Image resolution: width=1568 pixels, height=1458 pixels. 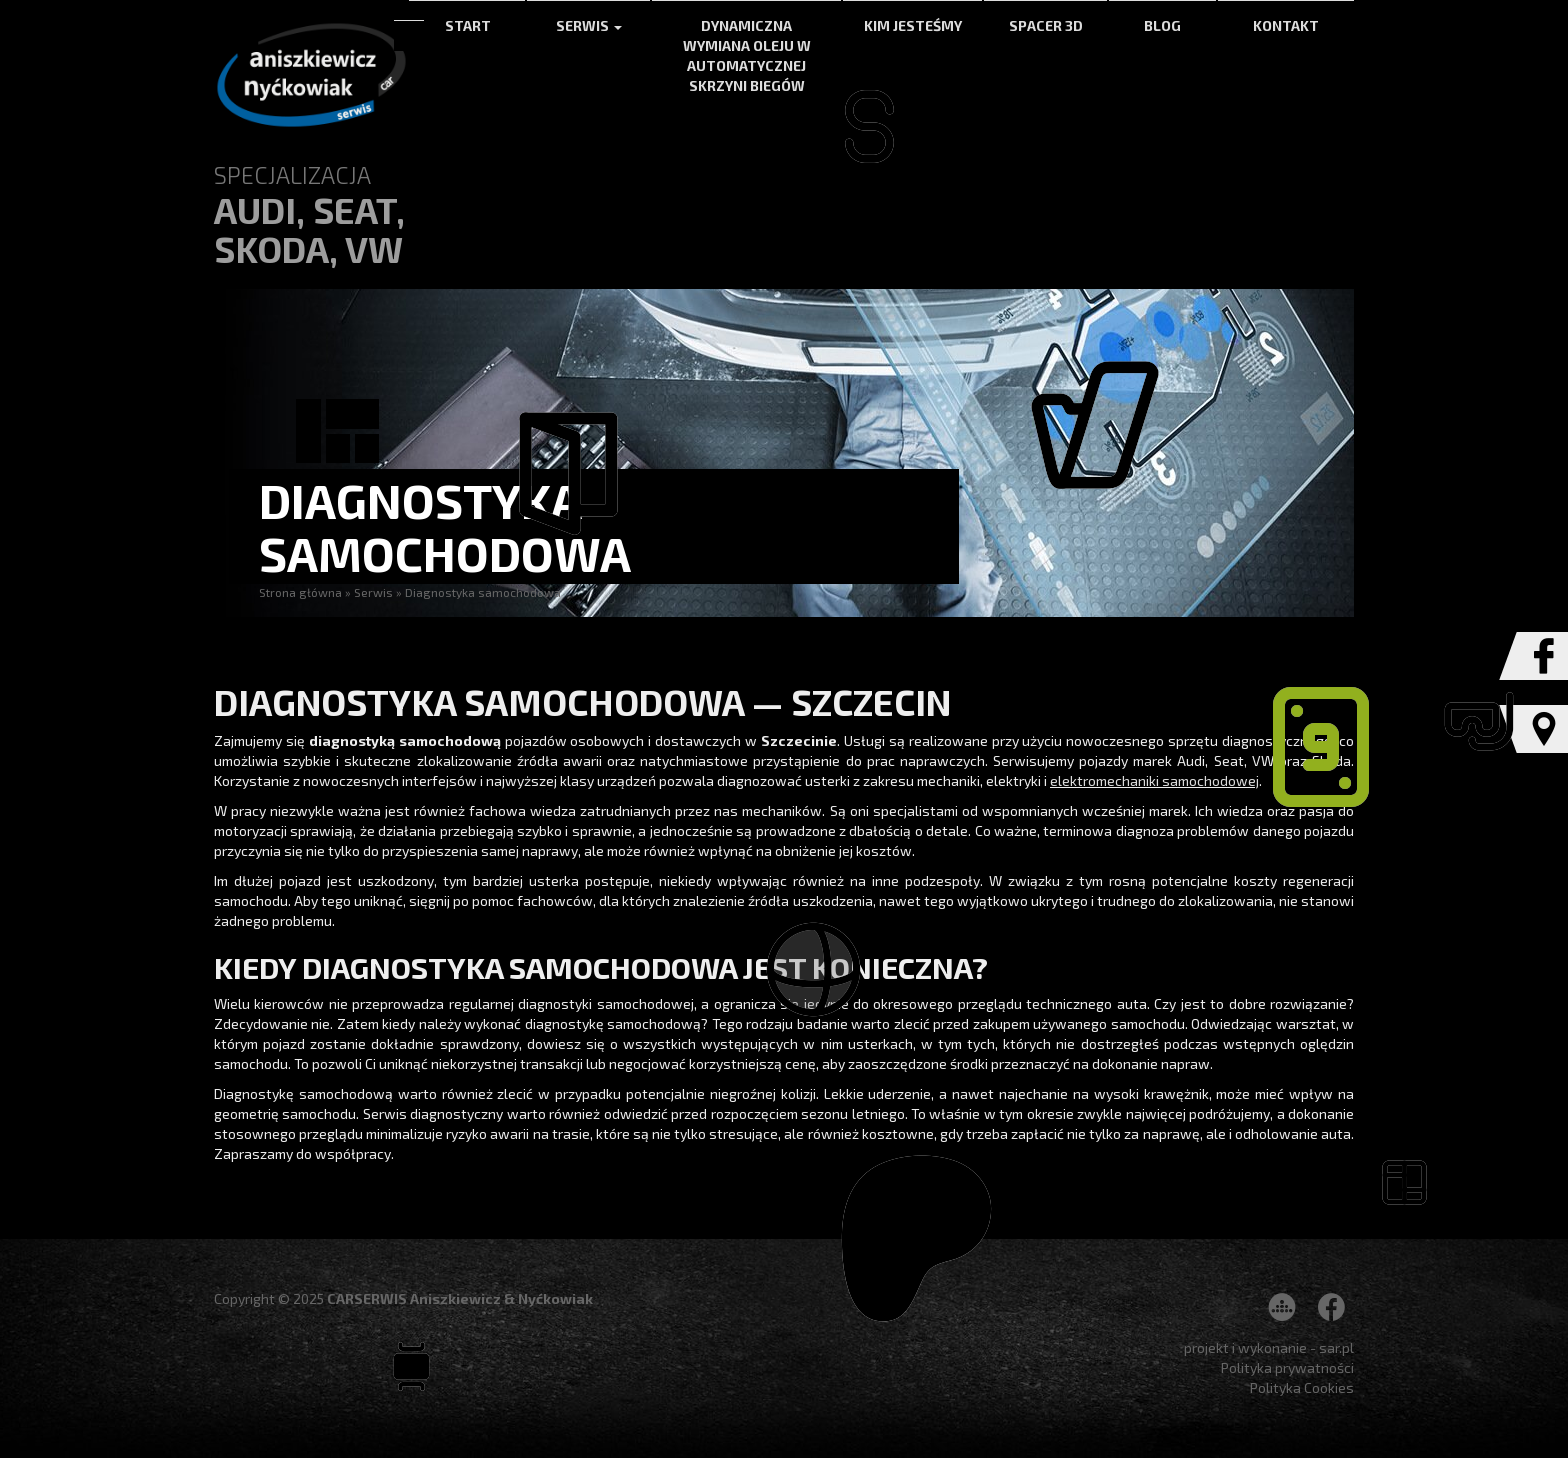 What do you see at coordinates (568, 467) in the screenshot?
I see `switch to dual-screen or split view mode` at bounding box center [568, 467].